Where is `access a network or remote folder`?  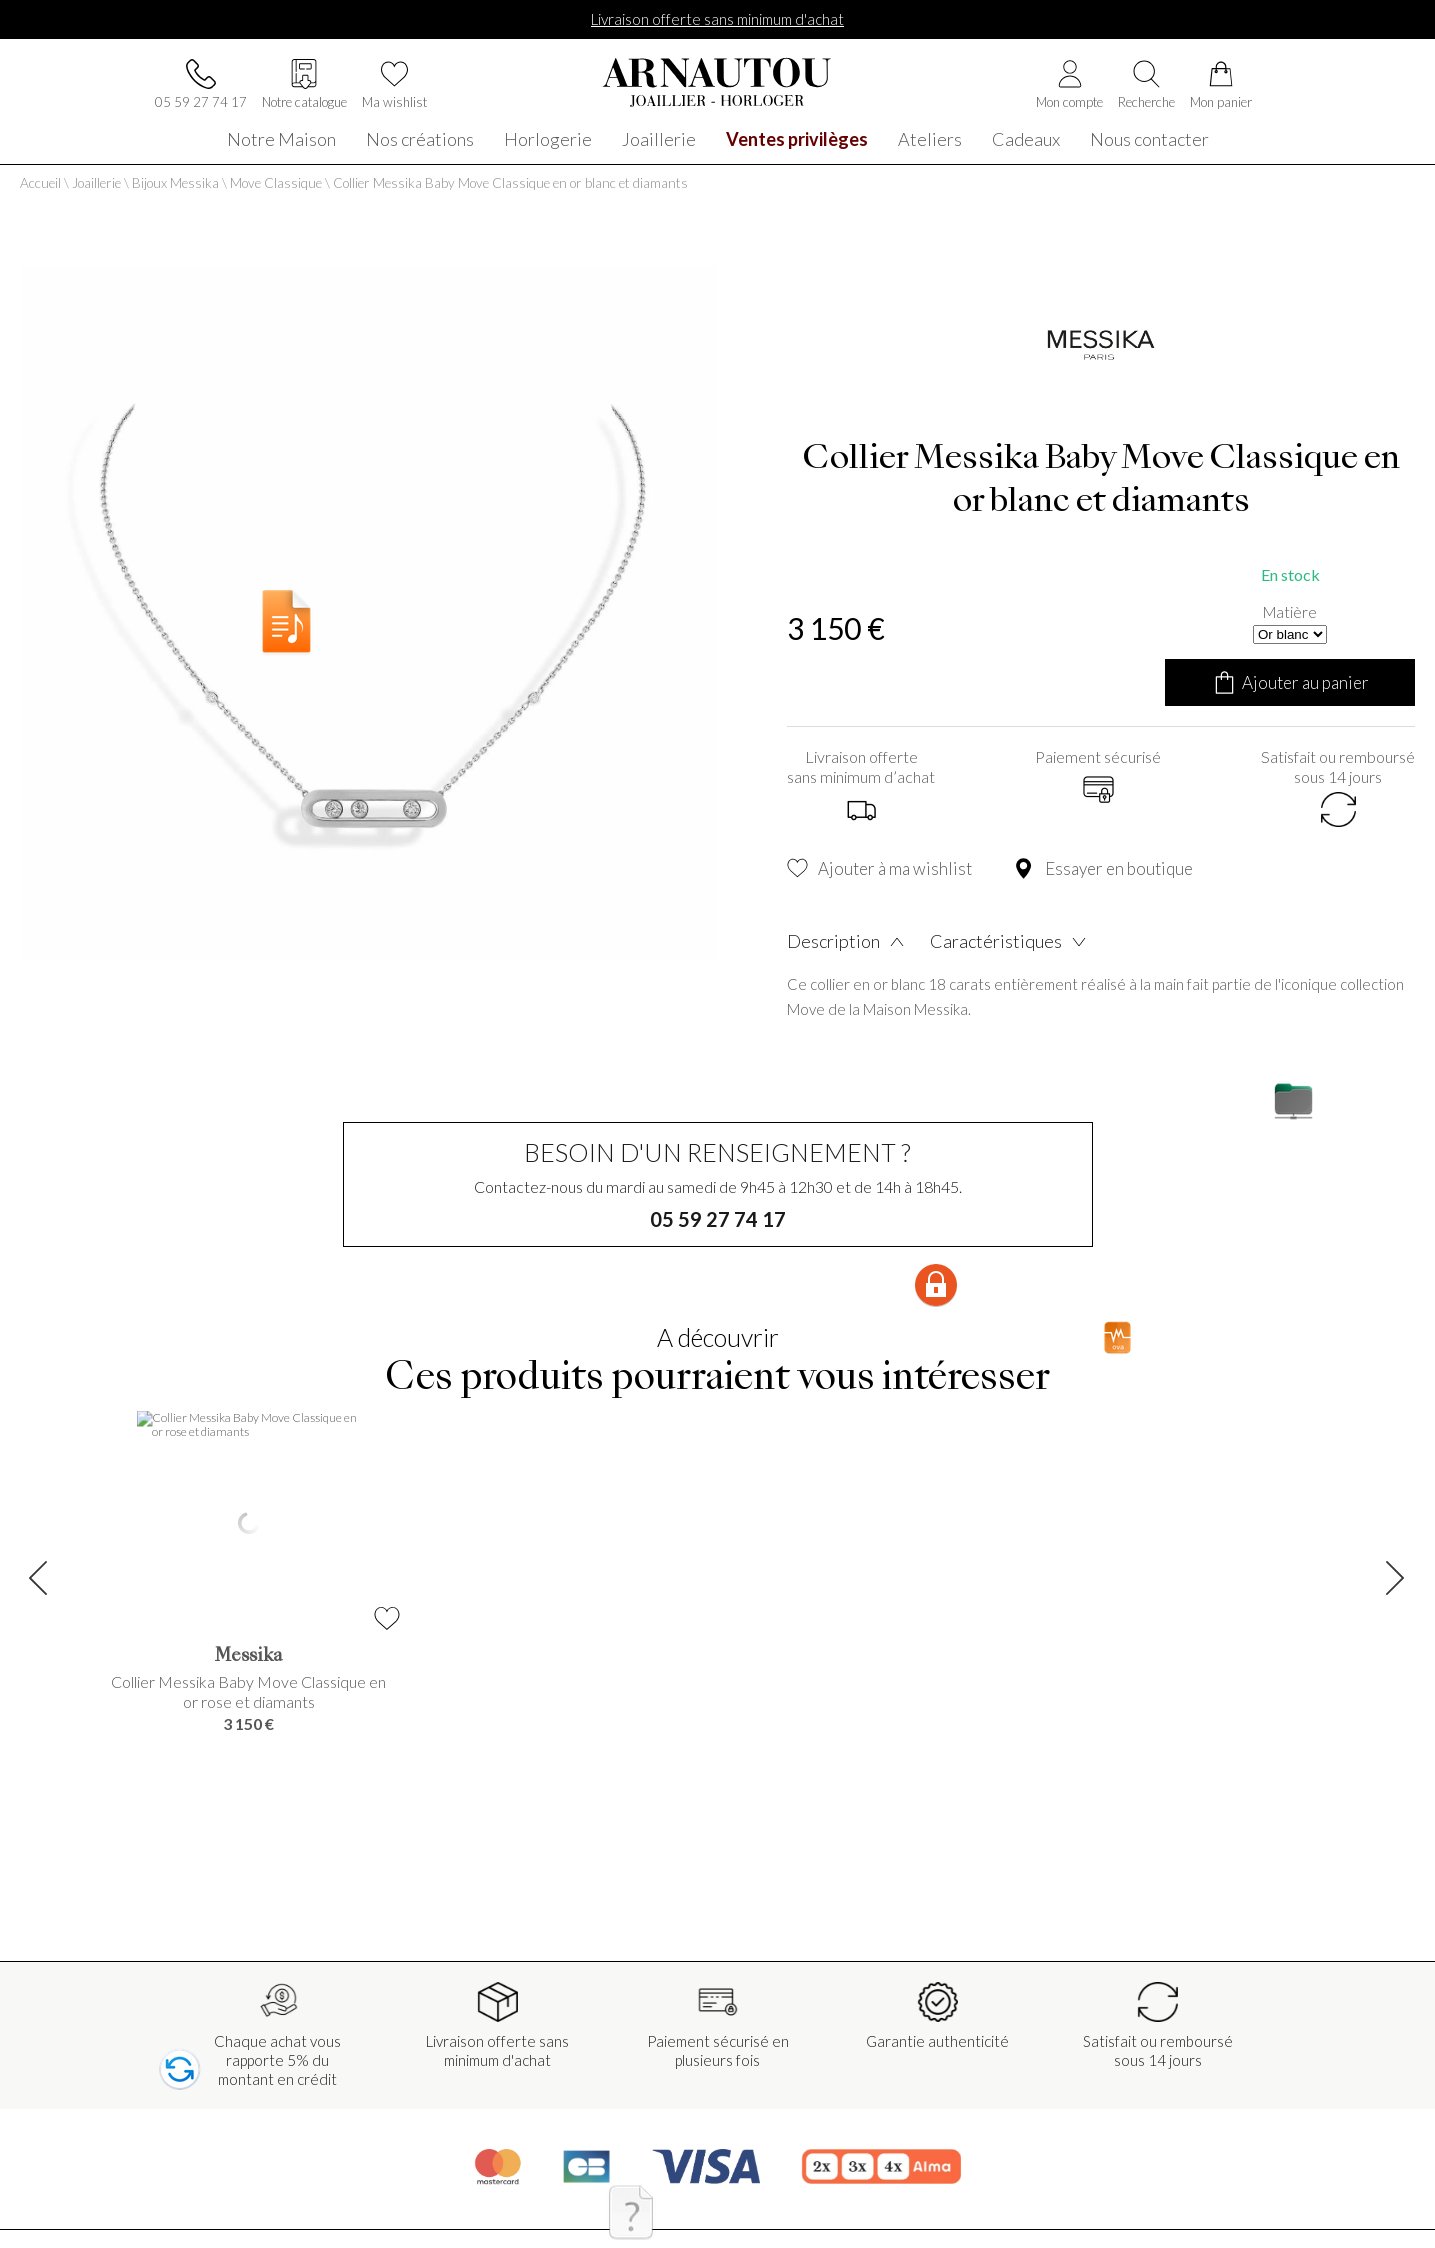 access a network or remote folder is located at coordinates (1293, 1100).